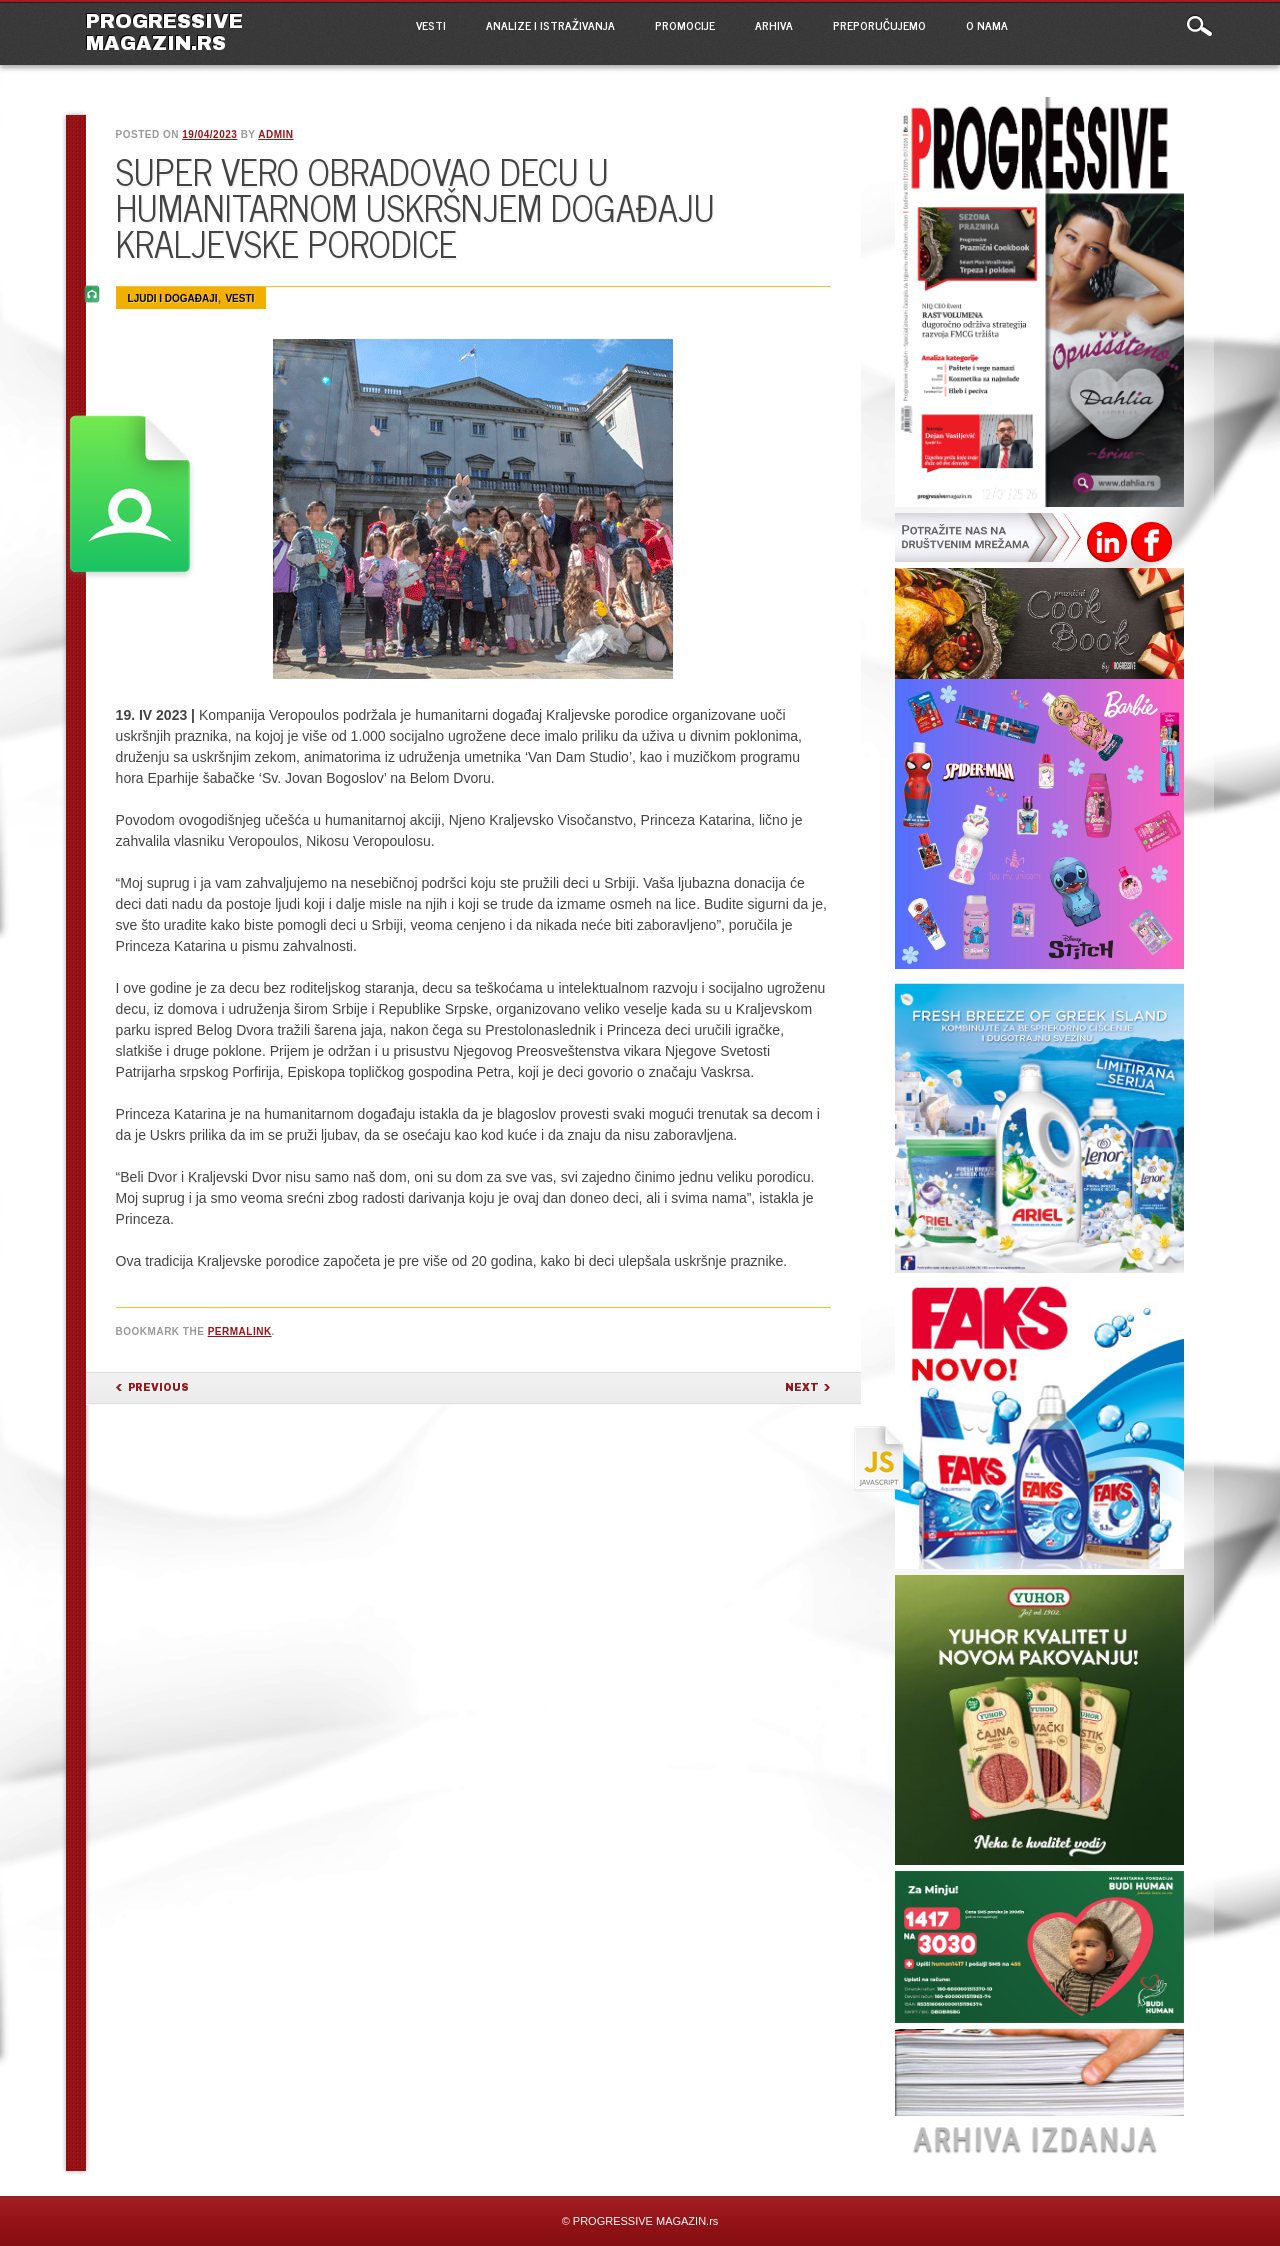  What do you see at coordinates (130, 497) in the screenshot?
I see `a renderdoc capture file` at bounding box center [130, 497].